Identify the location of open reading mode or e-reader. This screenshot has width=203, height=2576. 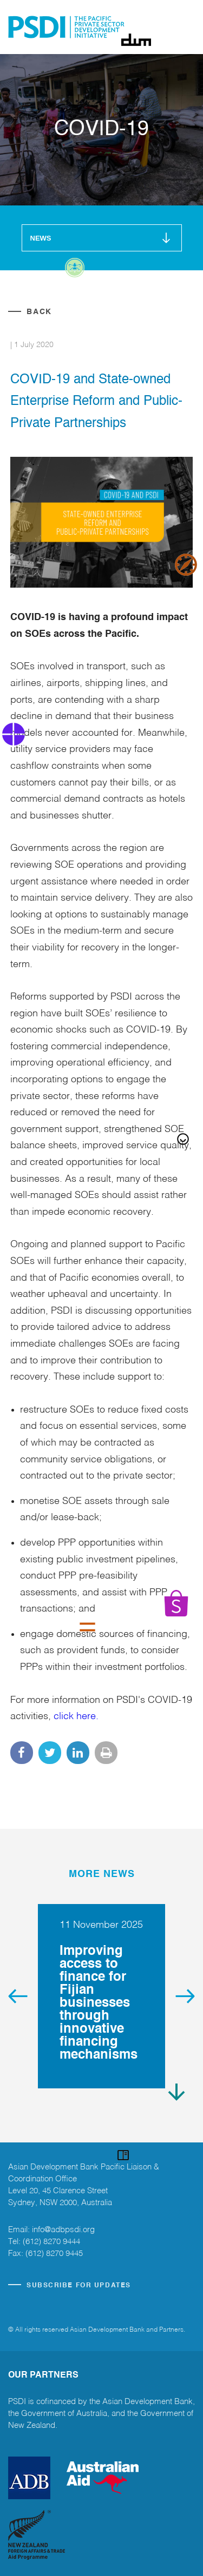
(123, 2155).